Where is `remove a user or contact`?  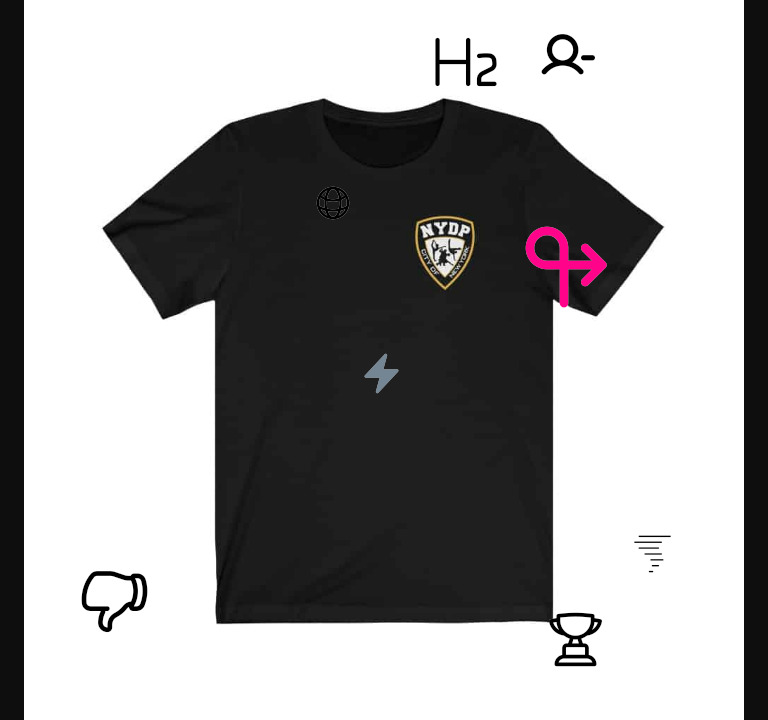
remove a user or contact is located at coordinates (567, 56).